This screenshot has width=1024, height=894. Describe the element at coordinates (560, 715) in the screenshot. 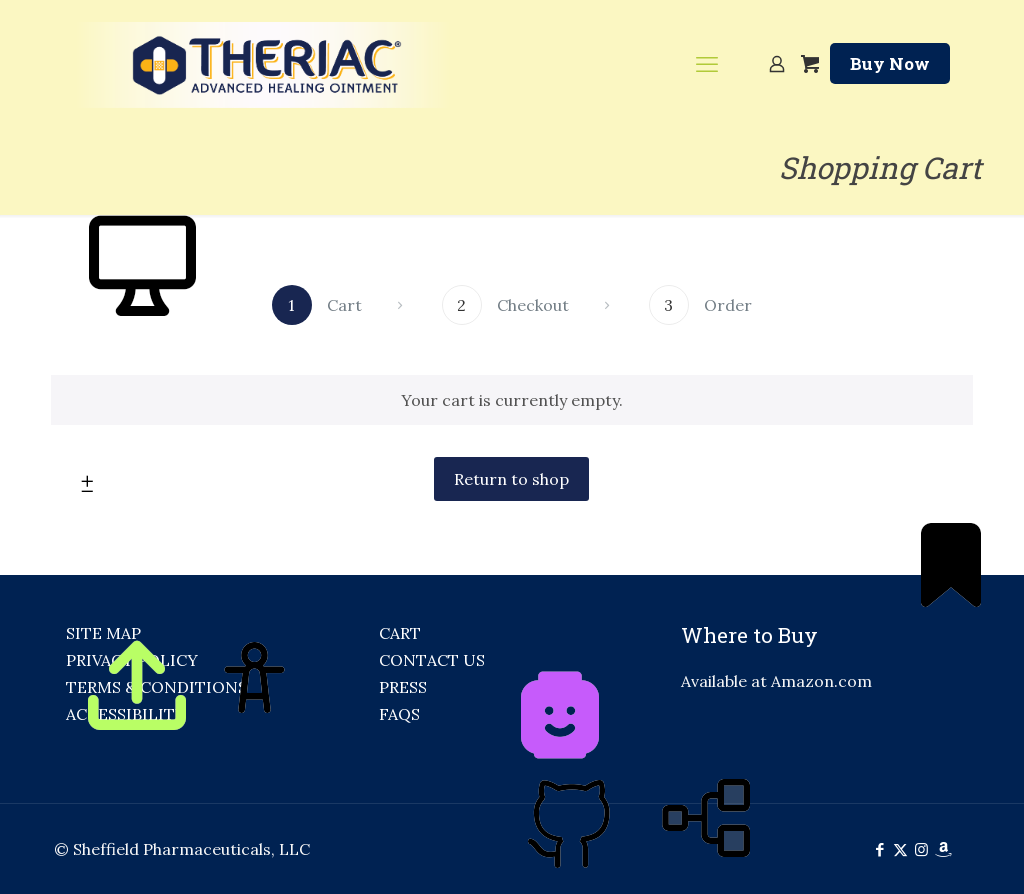

I see `access building blocks or modular components` at that location.